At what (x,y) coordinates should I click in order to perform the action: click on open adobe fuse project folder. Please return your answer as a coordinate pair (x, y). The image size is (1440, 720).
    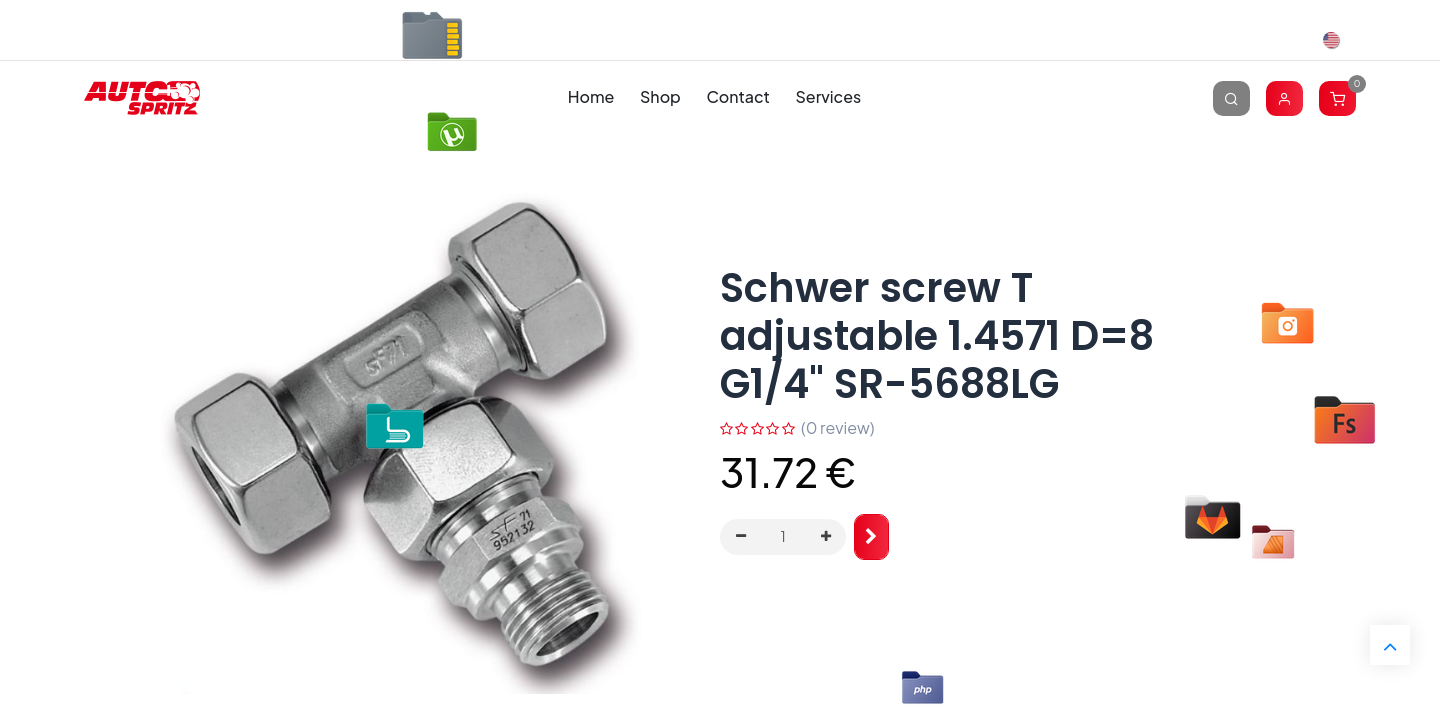
    Looking at the image, I should click on (1344, 421).